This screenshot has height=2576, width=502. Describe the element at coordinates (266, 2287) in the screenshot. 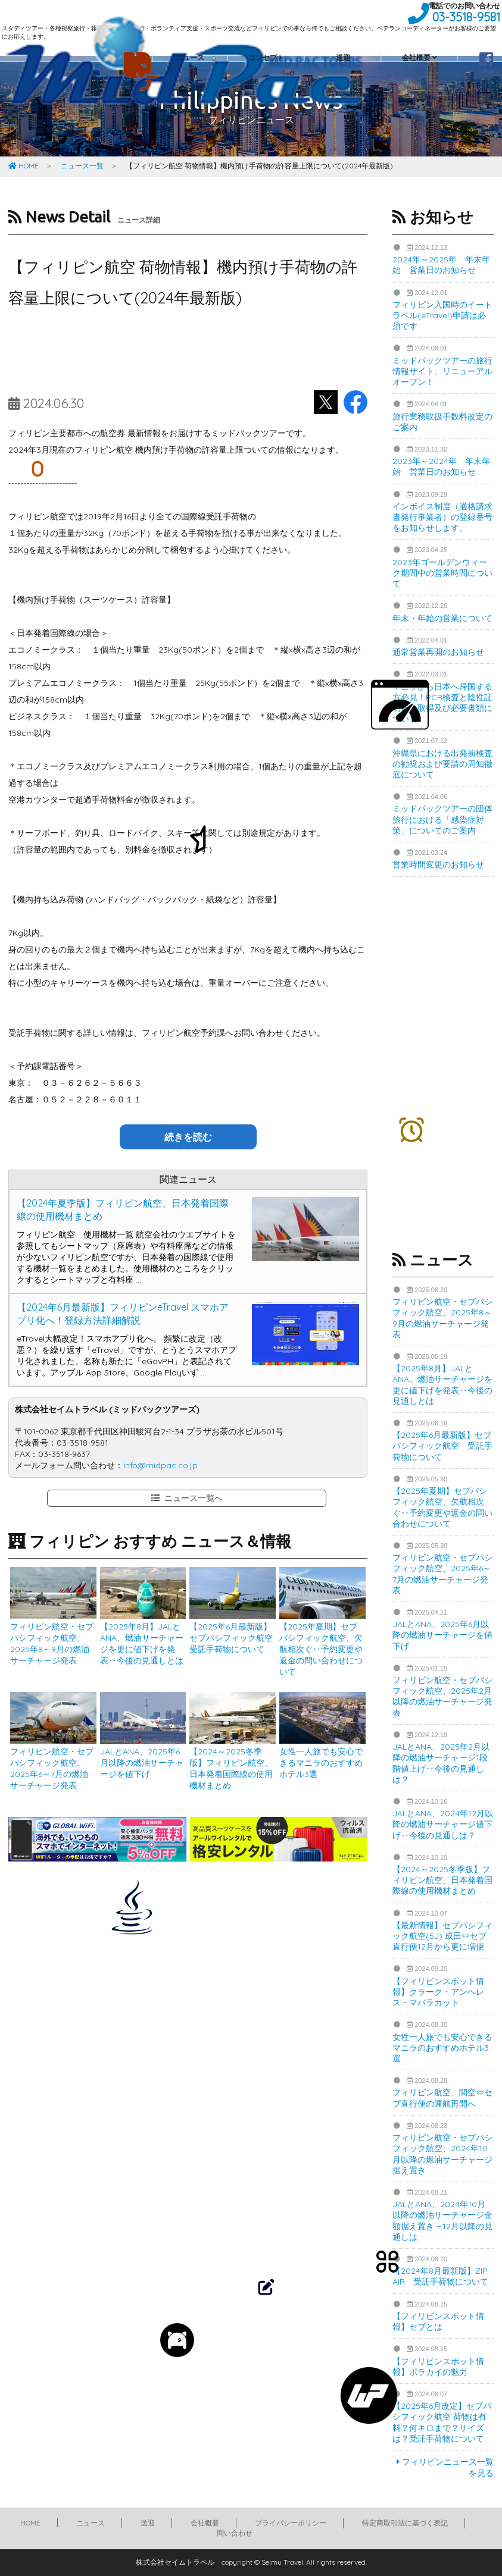

I see `edit or modify content` at that location.